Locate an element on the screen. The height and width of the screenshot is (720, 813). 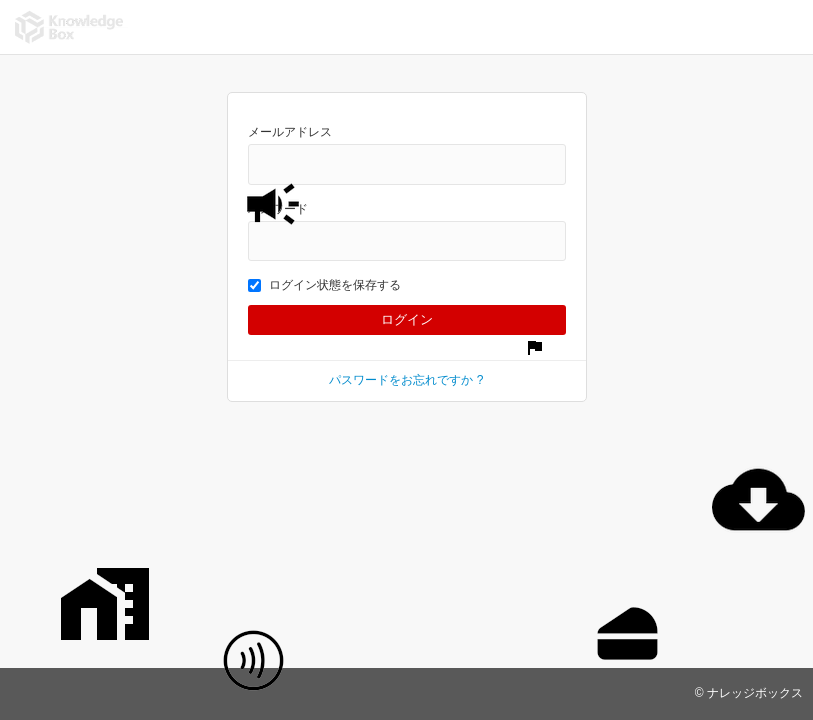
view announcements or notifications is located at coordinates (273, 204).